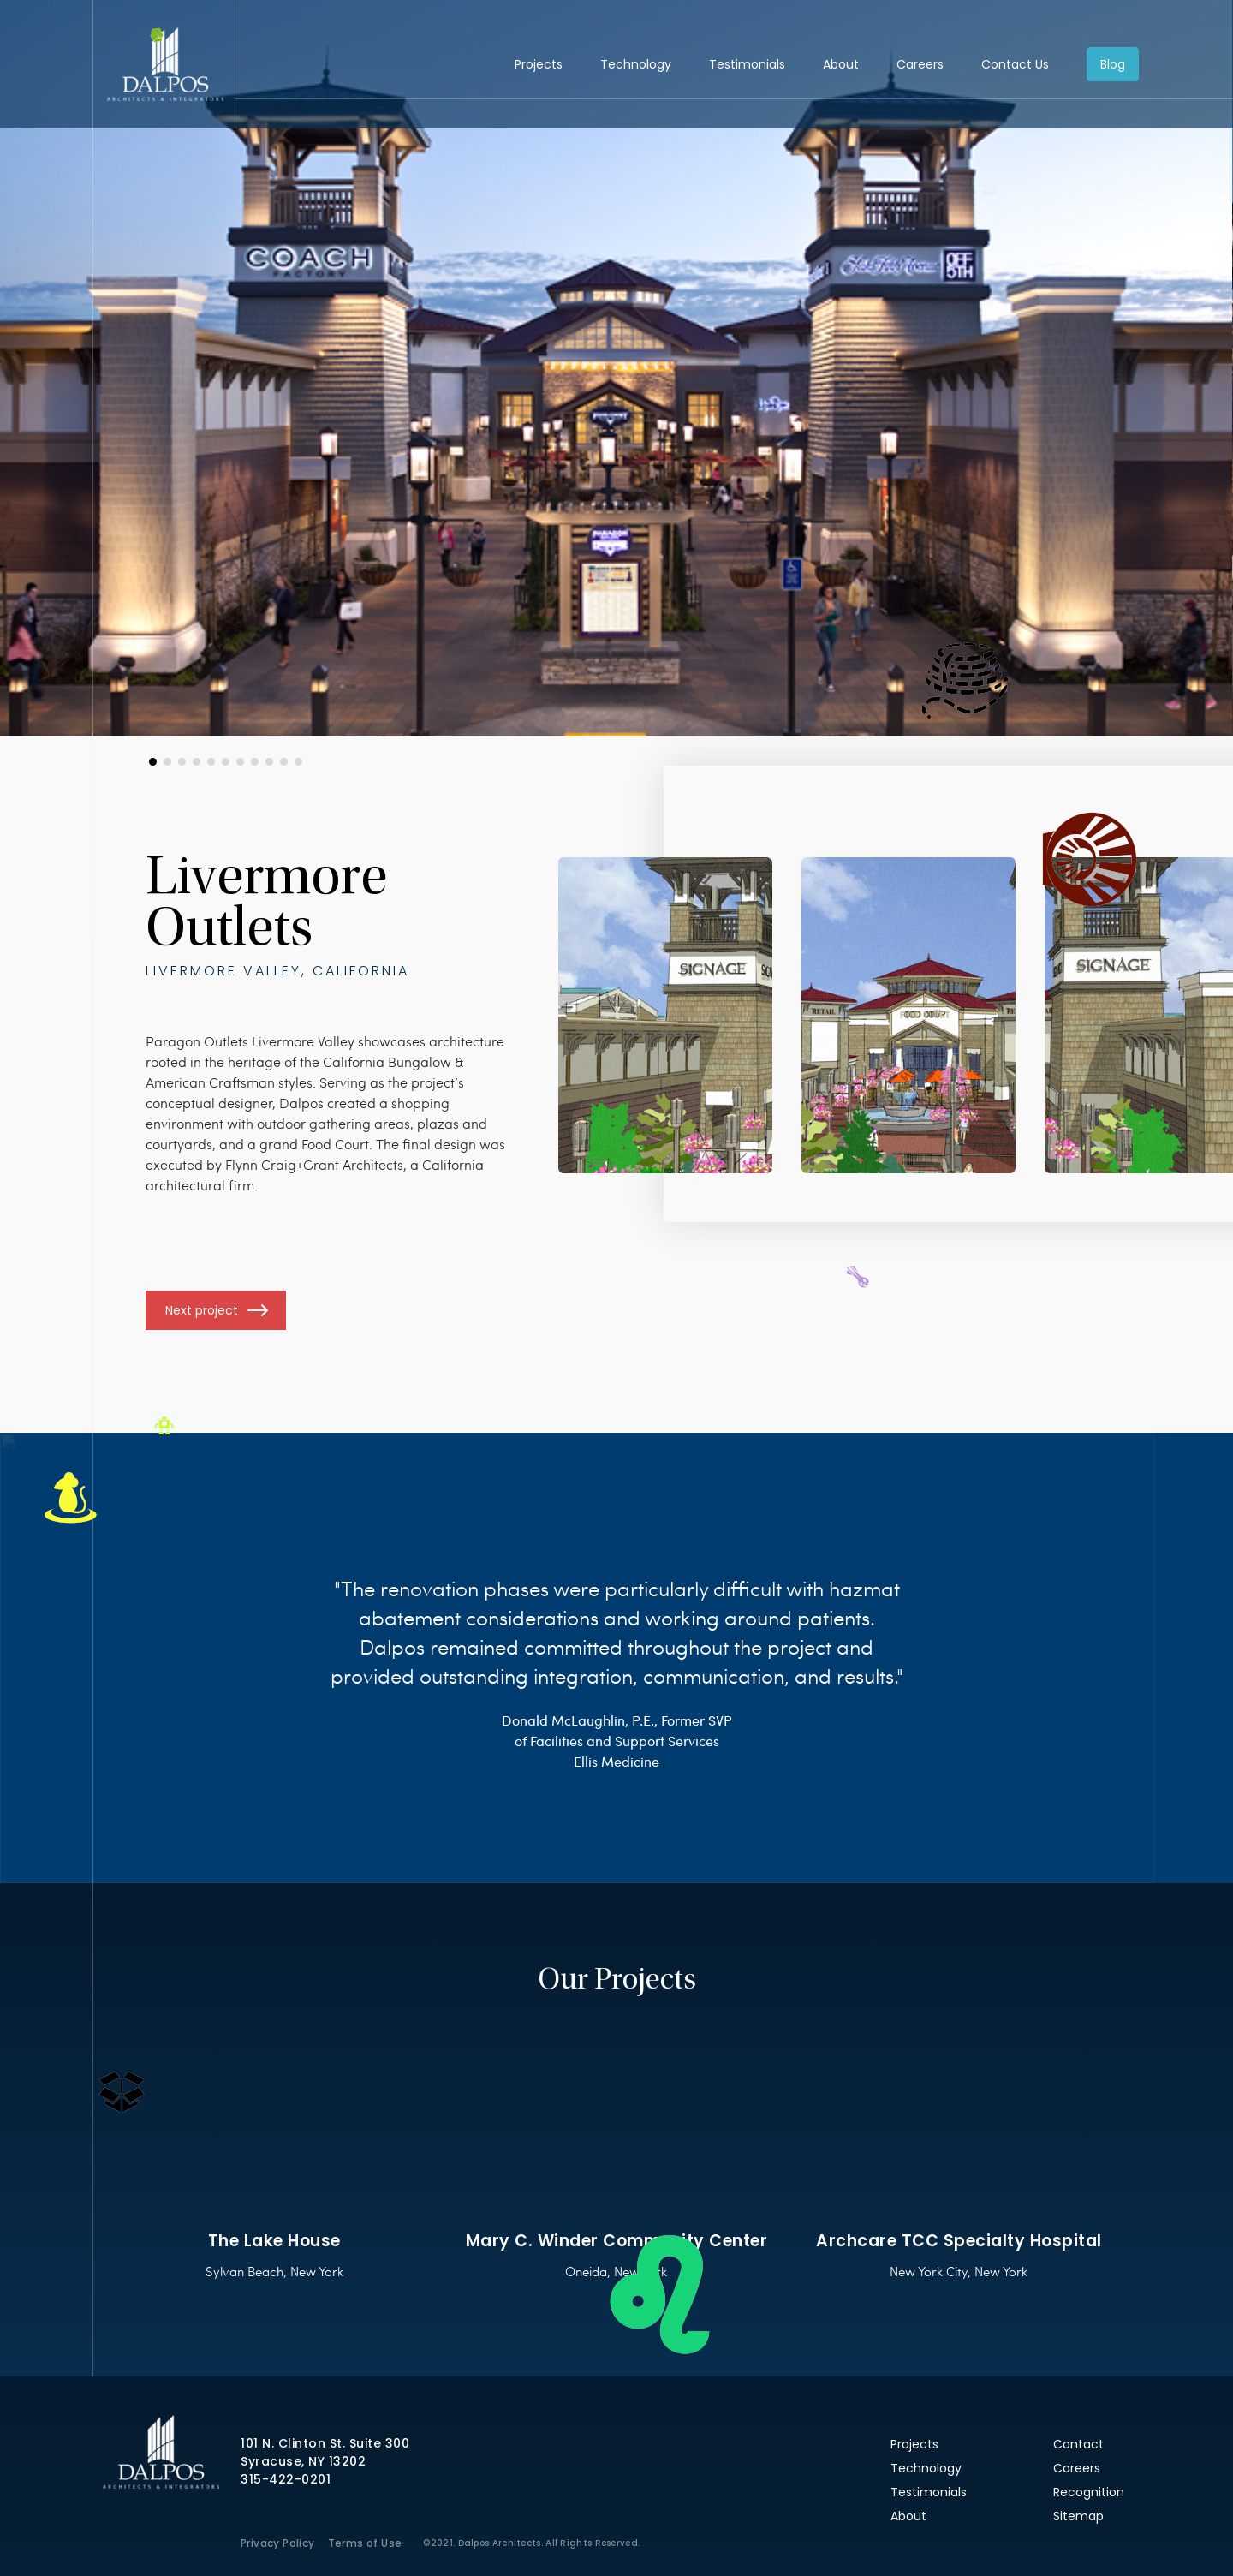 Image resolution: width=1233 pixels, height=2576 pixels. I want to click on access puzzle or jigsaw game, so click(157, 35).